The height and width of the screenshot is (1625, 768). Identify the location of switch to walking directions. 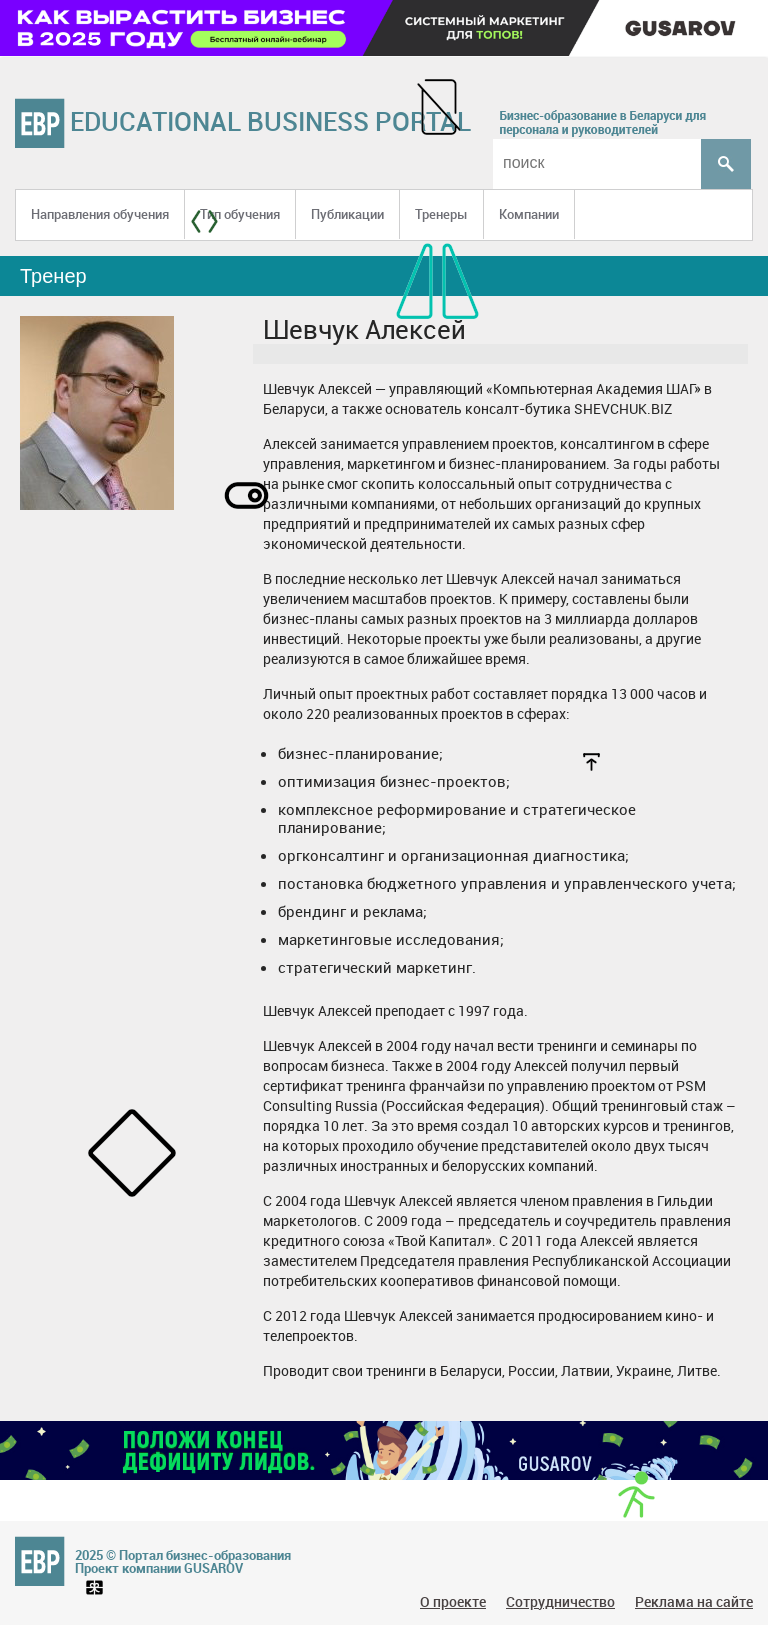
(636, 1494).